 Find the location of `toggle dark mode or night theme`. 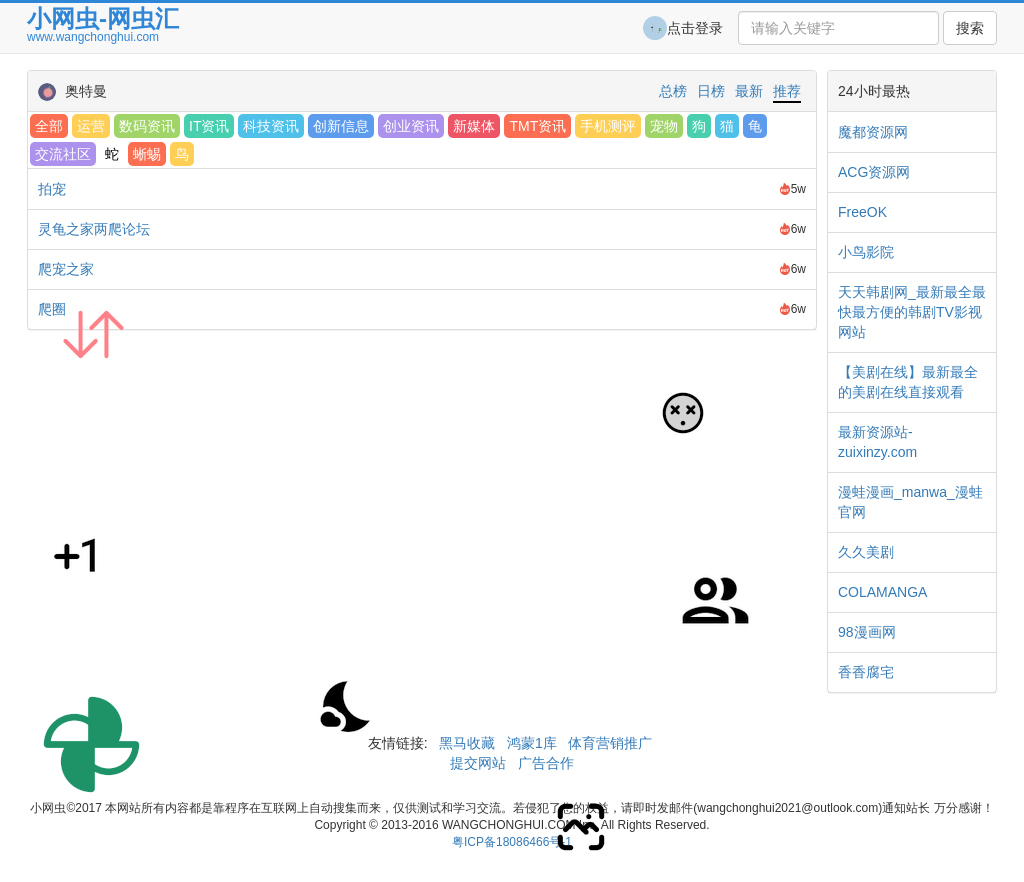

toggle dark mode or night theme is located at coordinates (348, 706).